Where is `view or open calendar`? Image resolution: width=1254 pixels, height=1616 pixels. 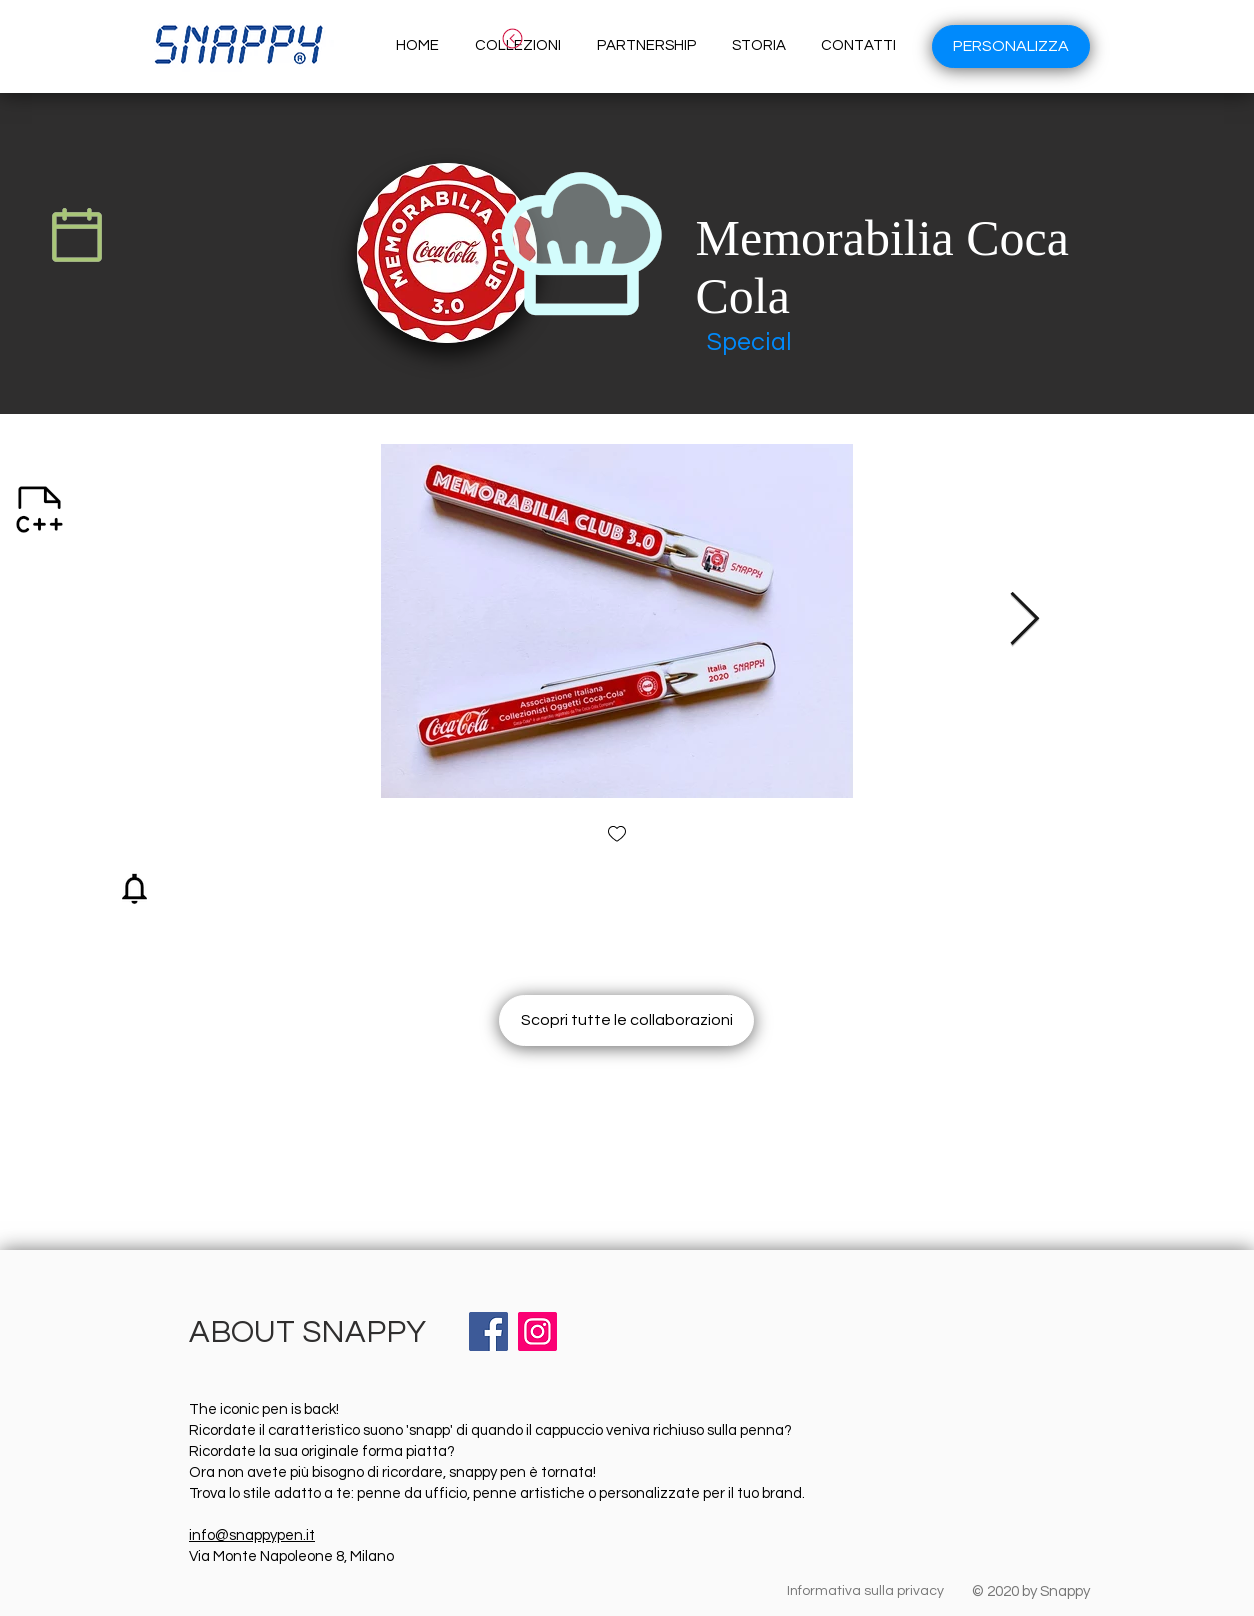
view or open calendar is located at coordinates (77, 237).